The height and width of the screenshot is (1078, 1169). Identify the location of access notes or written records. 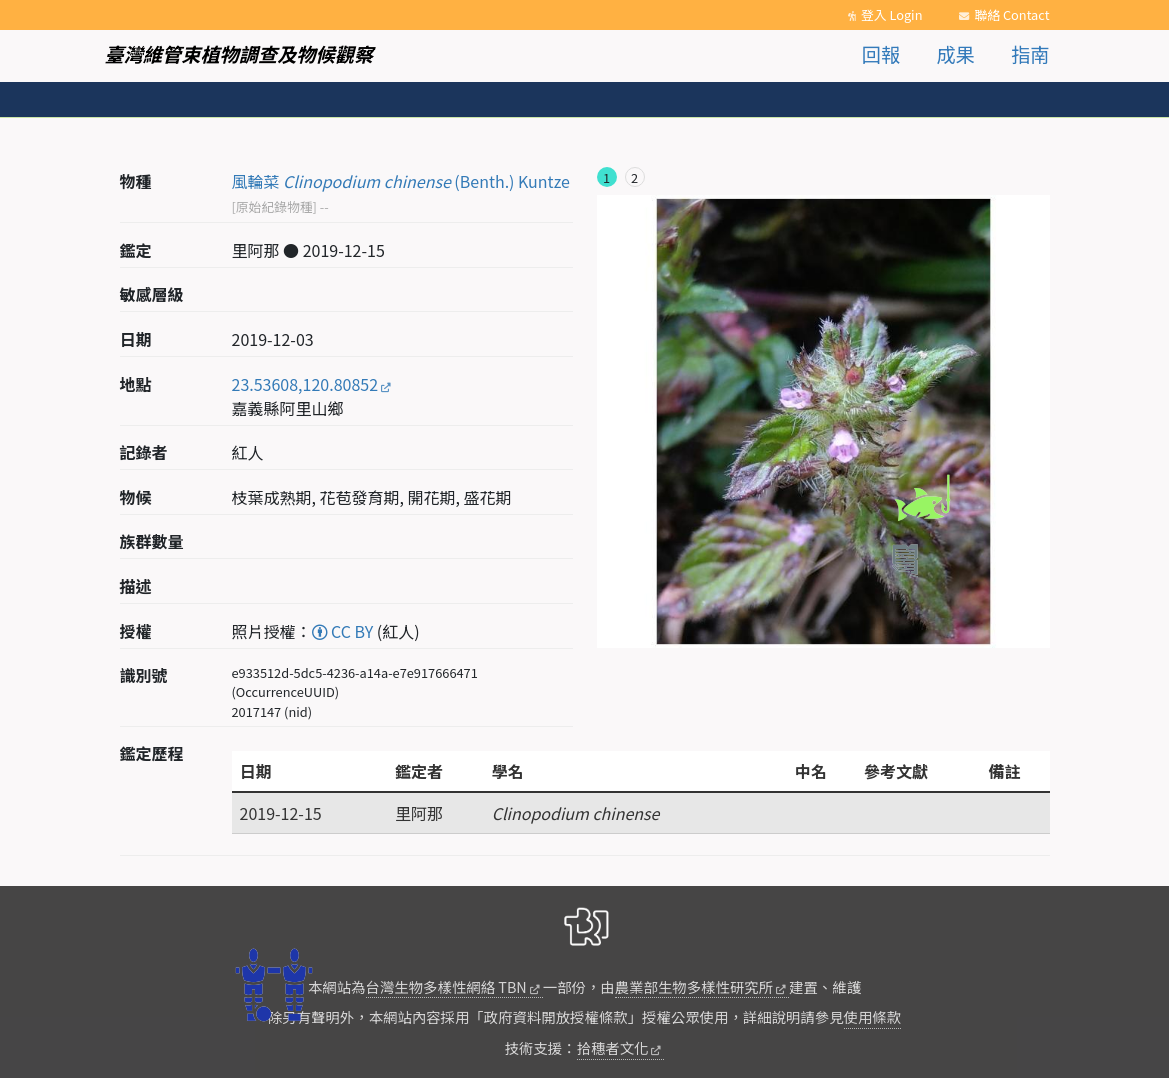
(904, 560).